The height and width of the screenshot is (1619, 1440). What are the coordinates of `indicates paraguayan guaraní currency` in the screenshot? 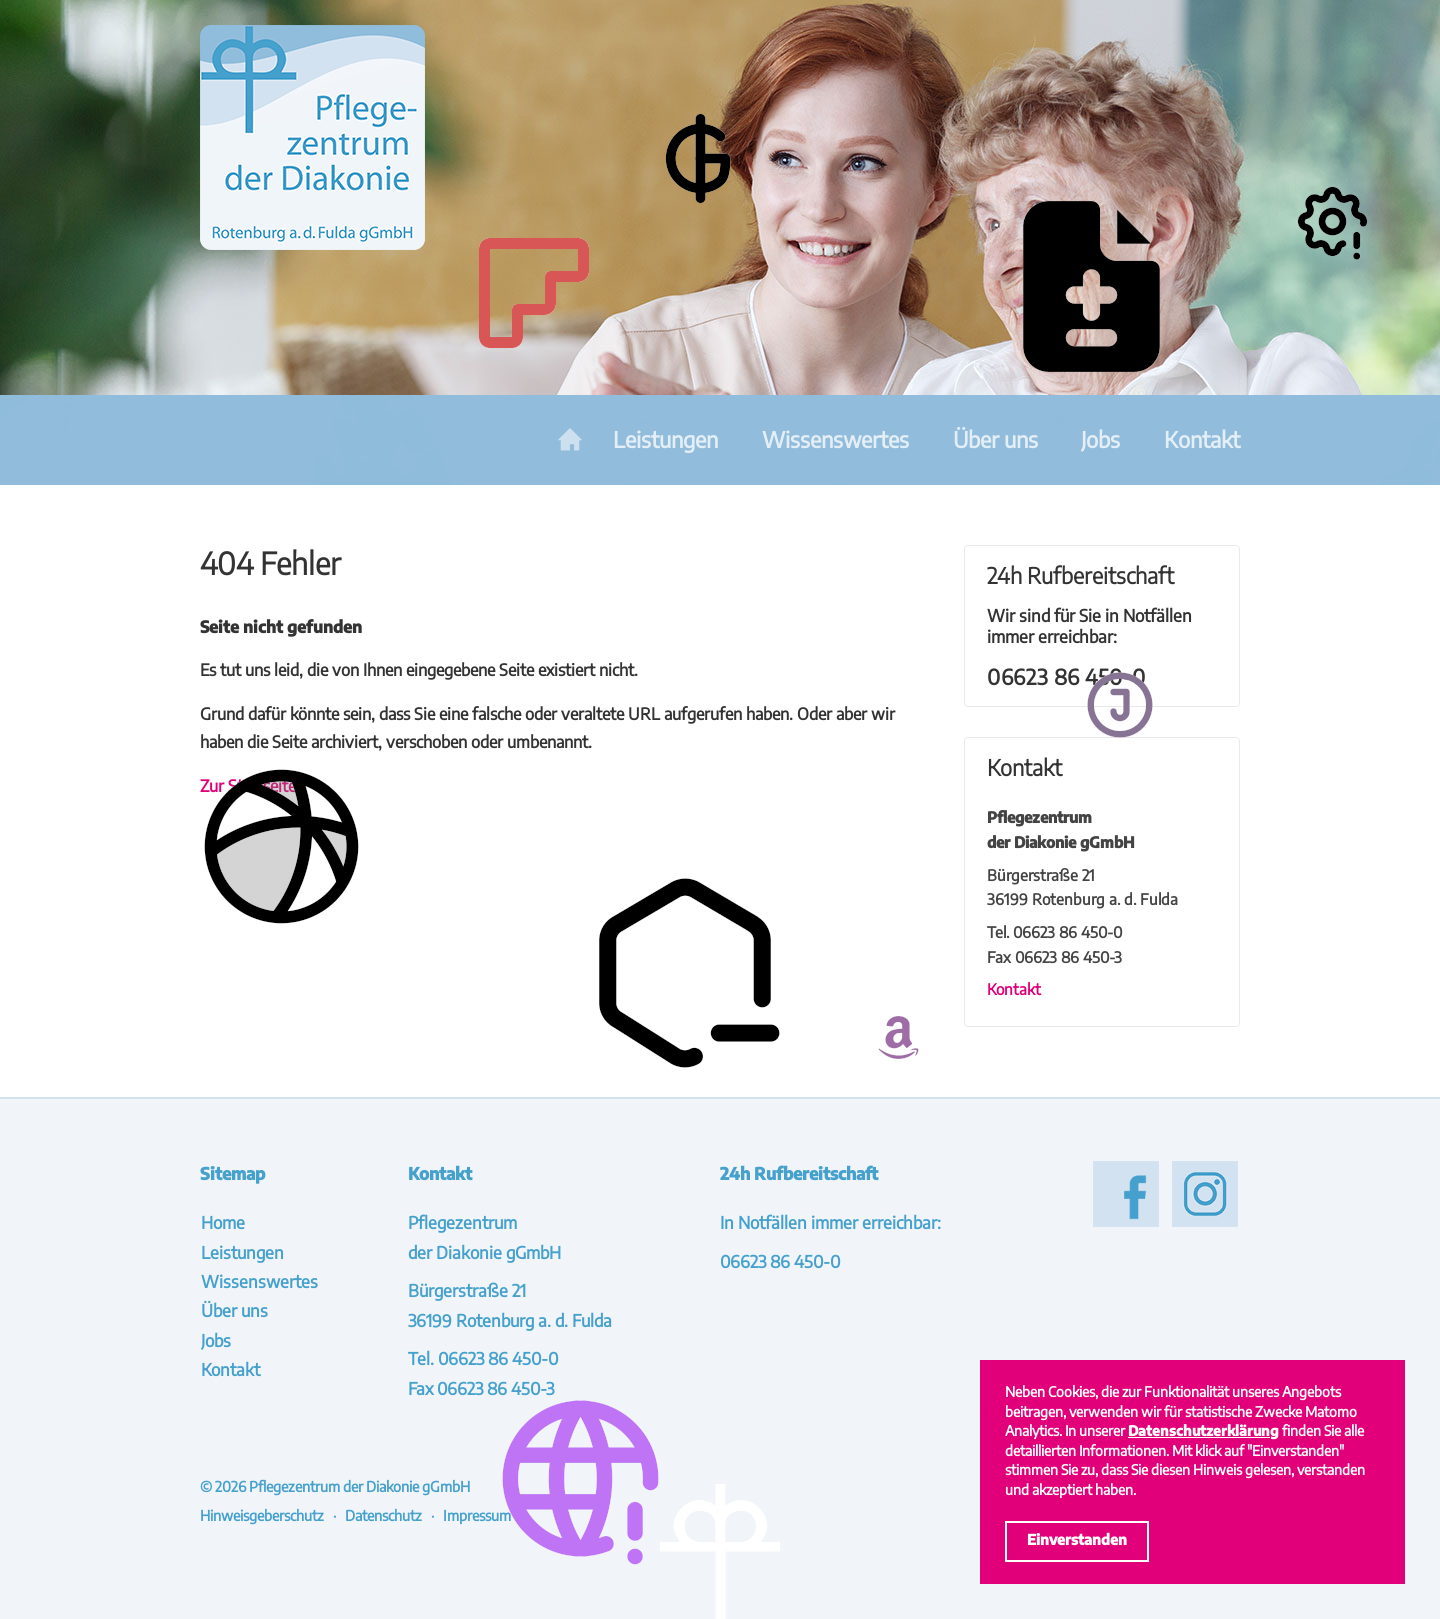 It's located at (700, 158).